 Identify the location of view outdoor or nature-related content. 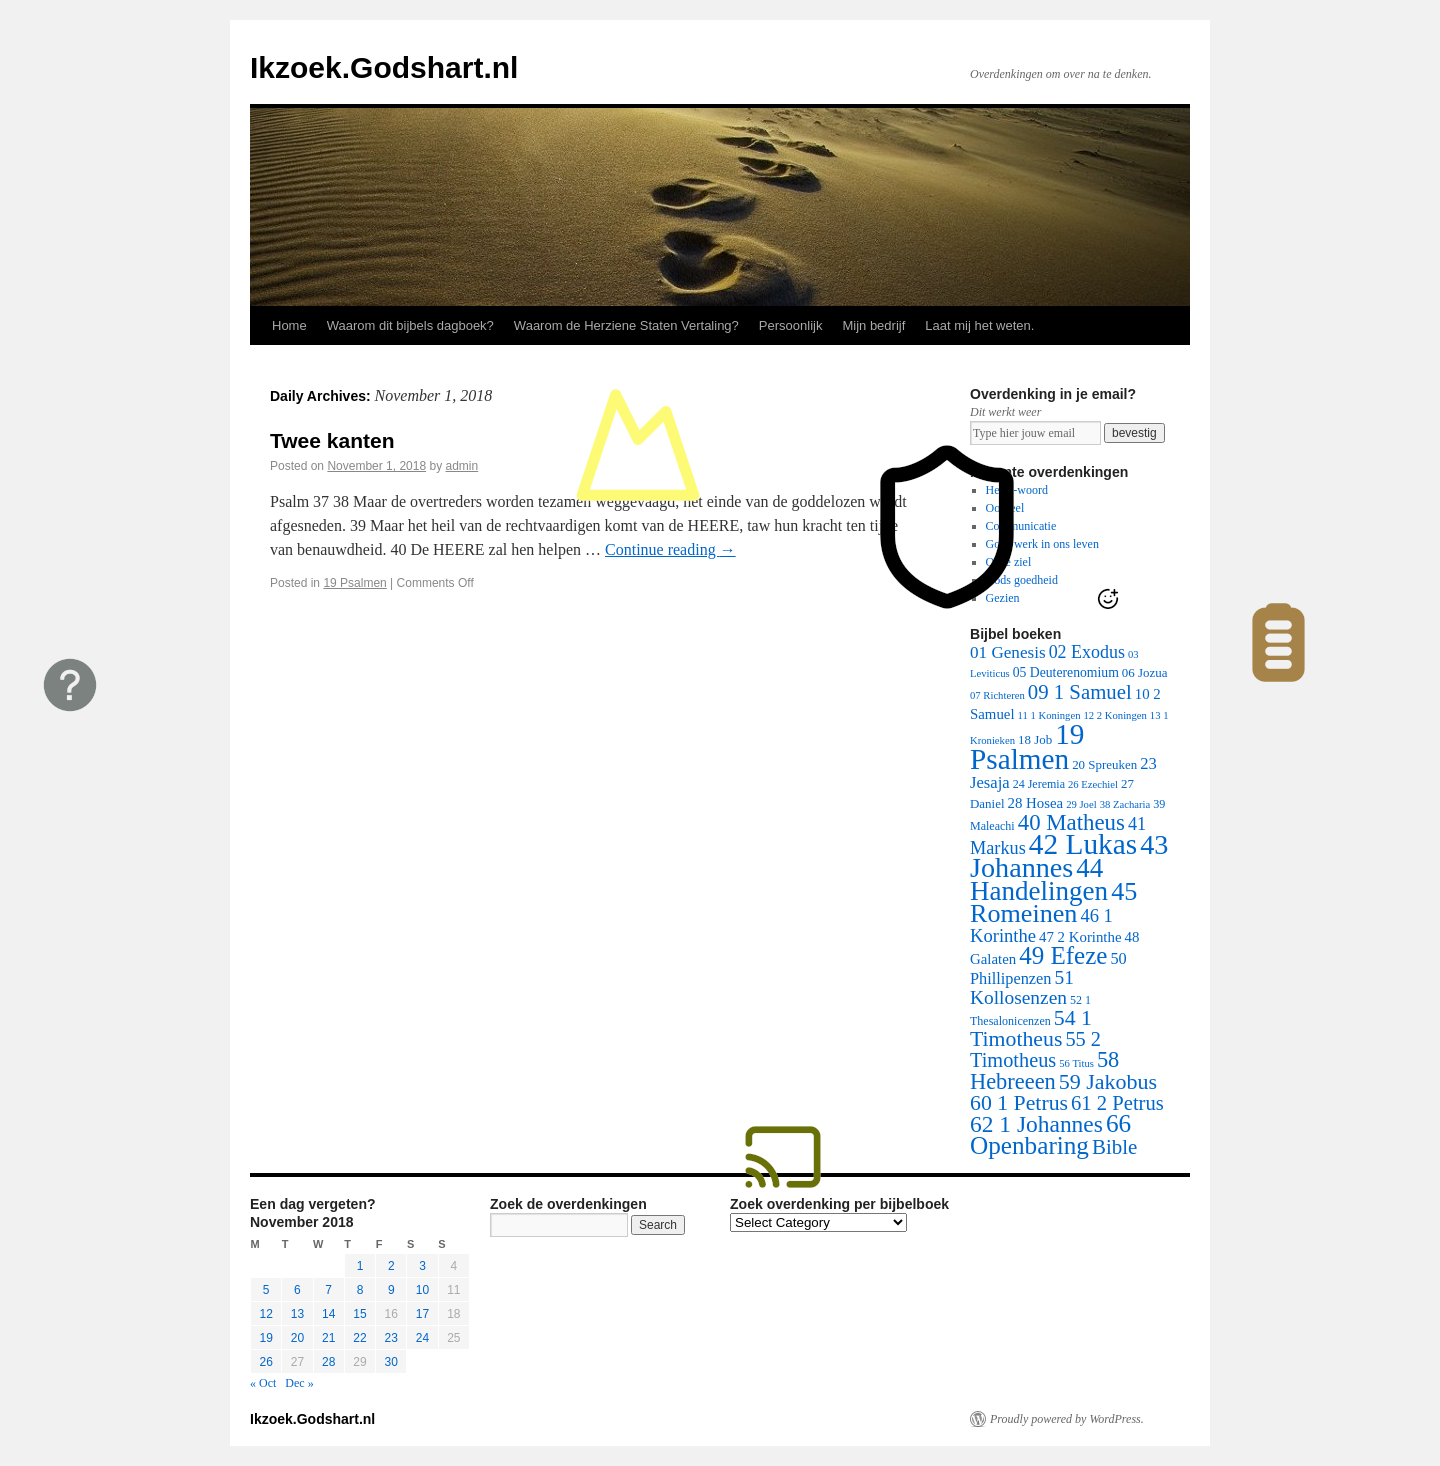
(638, 445).